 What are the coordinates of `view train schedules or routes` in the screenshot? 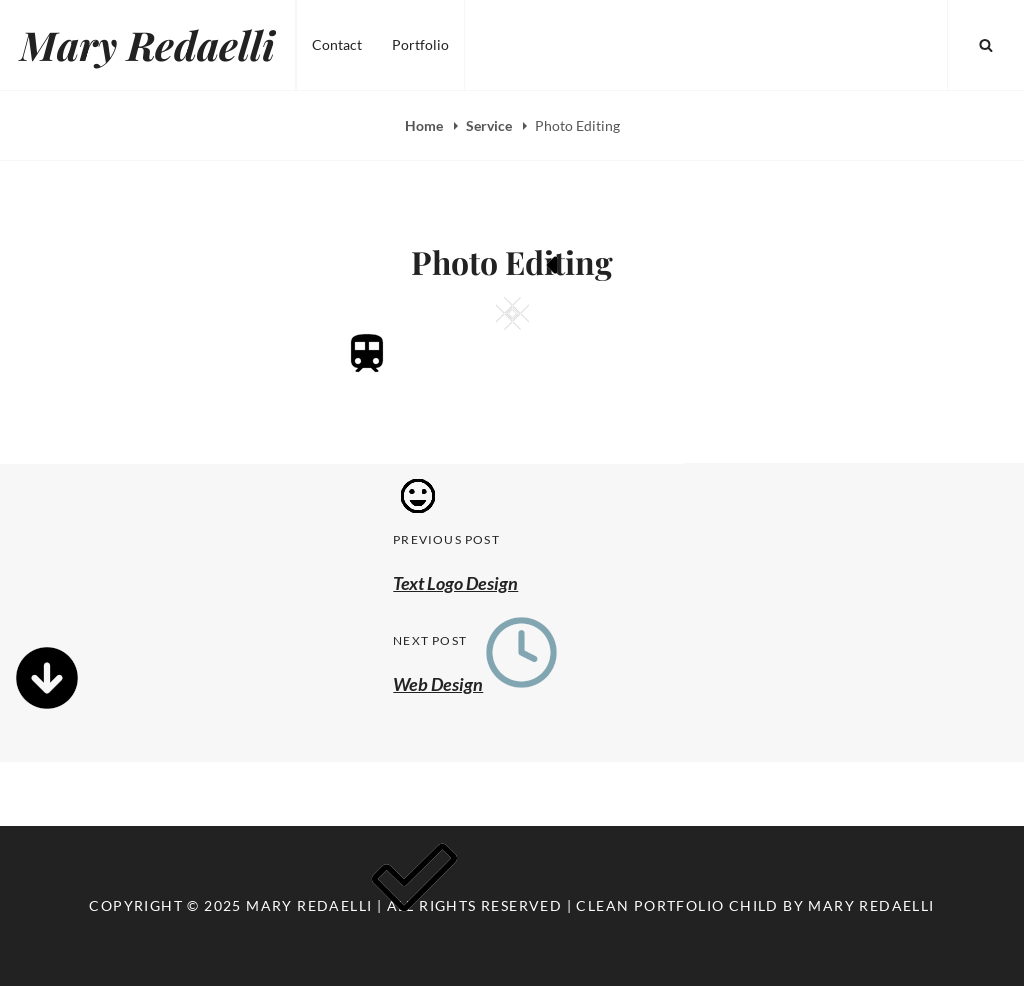 It's located at (367, 354).